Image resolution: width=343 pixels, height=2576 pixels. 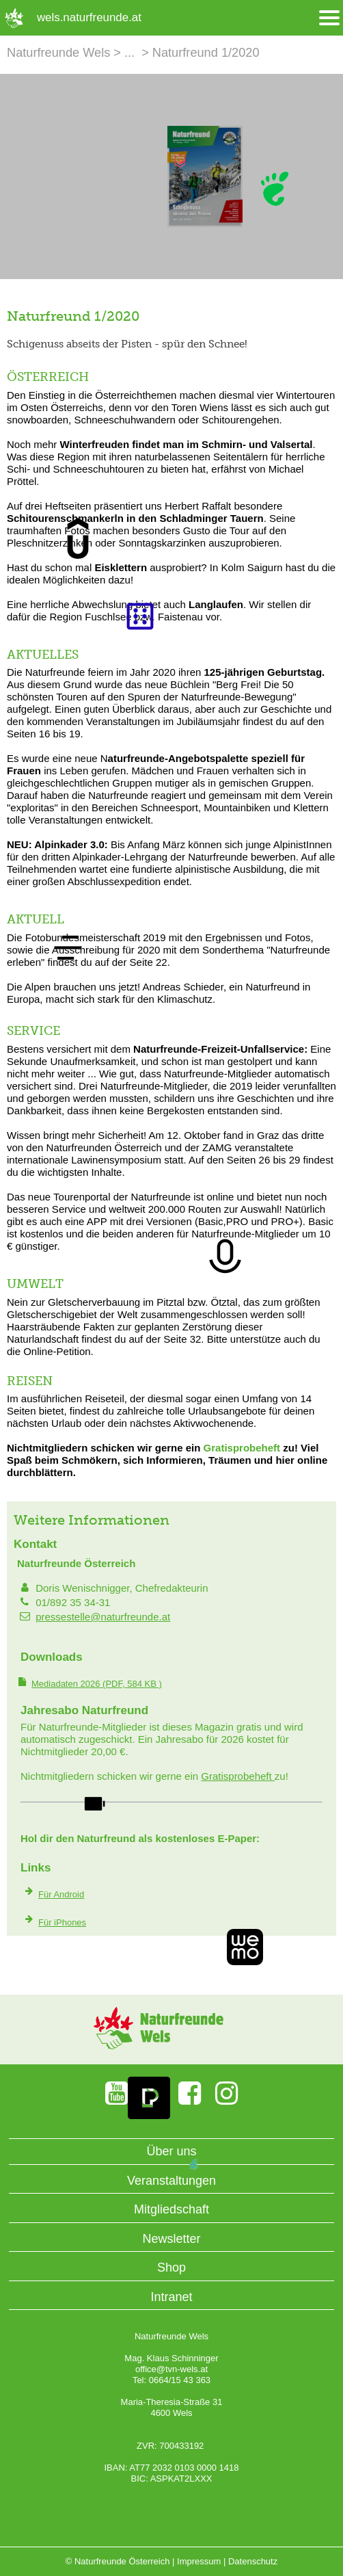 I want to click on open the Wemo smart home app, so click(x=245, y=1947).